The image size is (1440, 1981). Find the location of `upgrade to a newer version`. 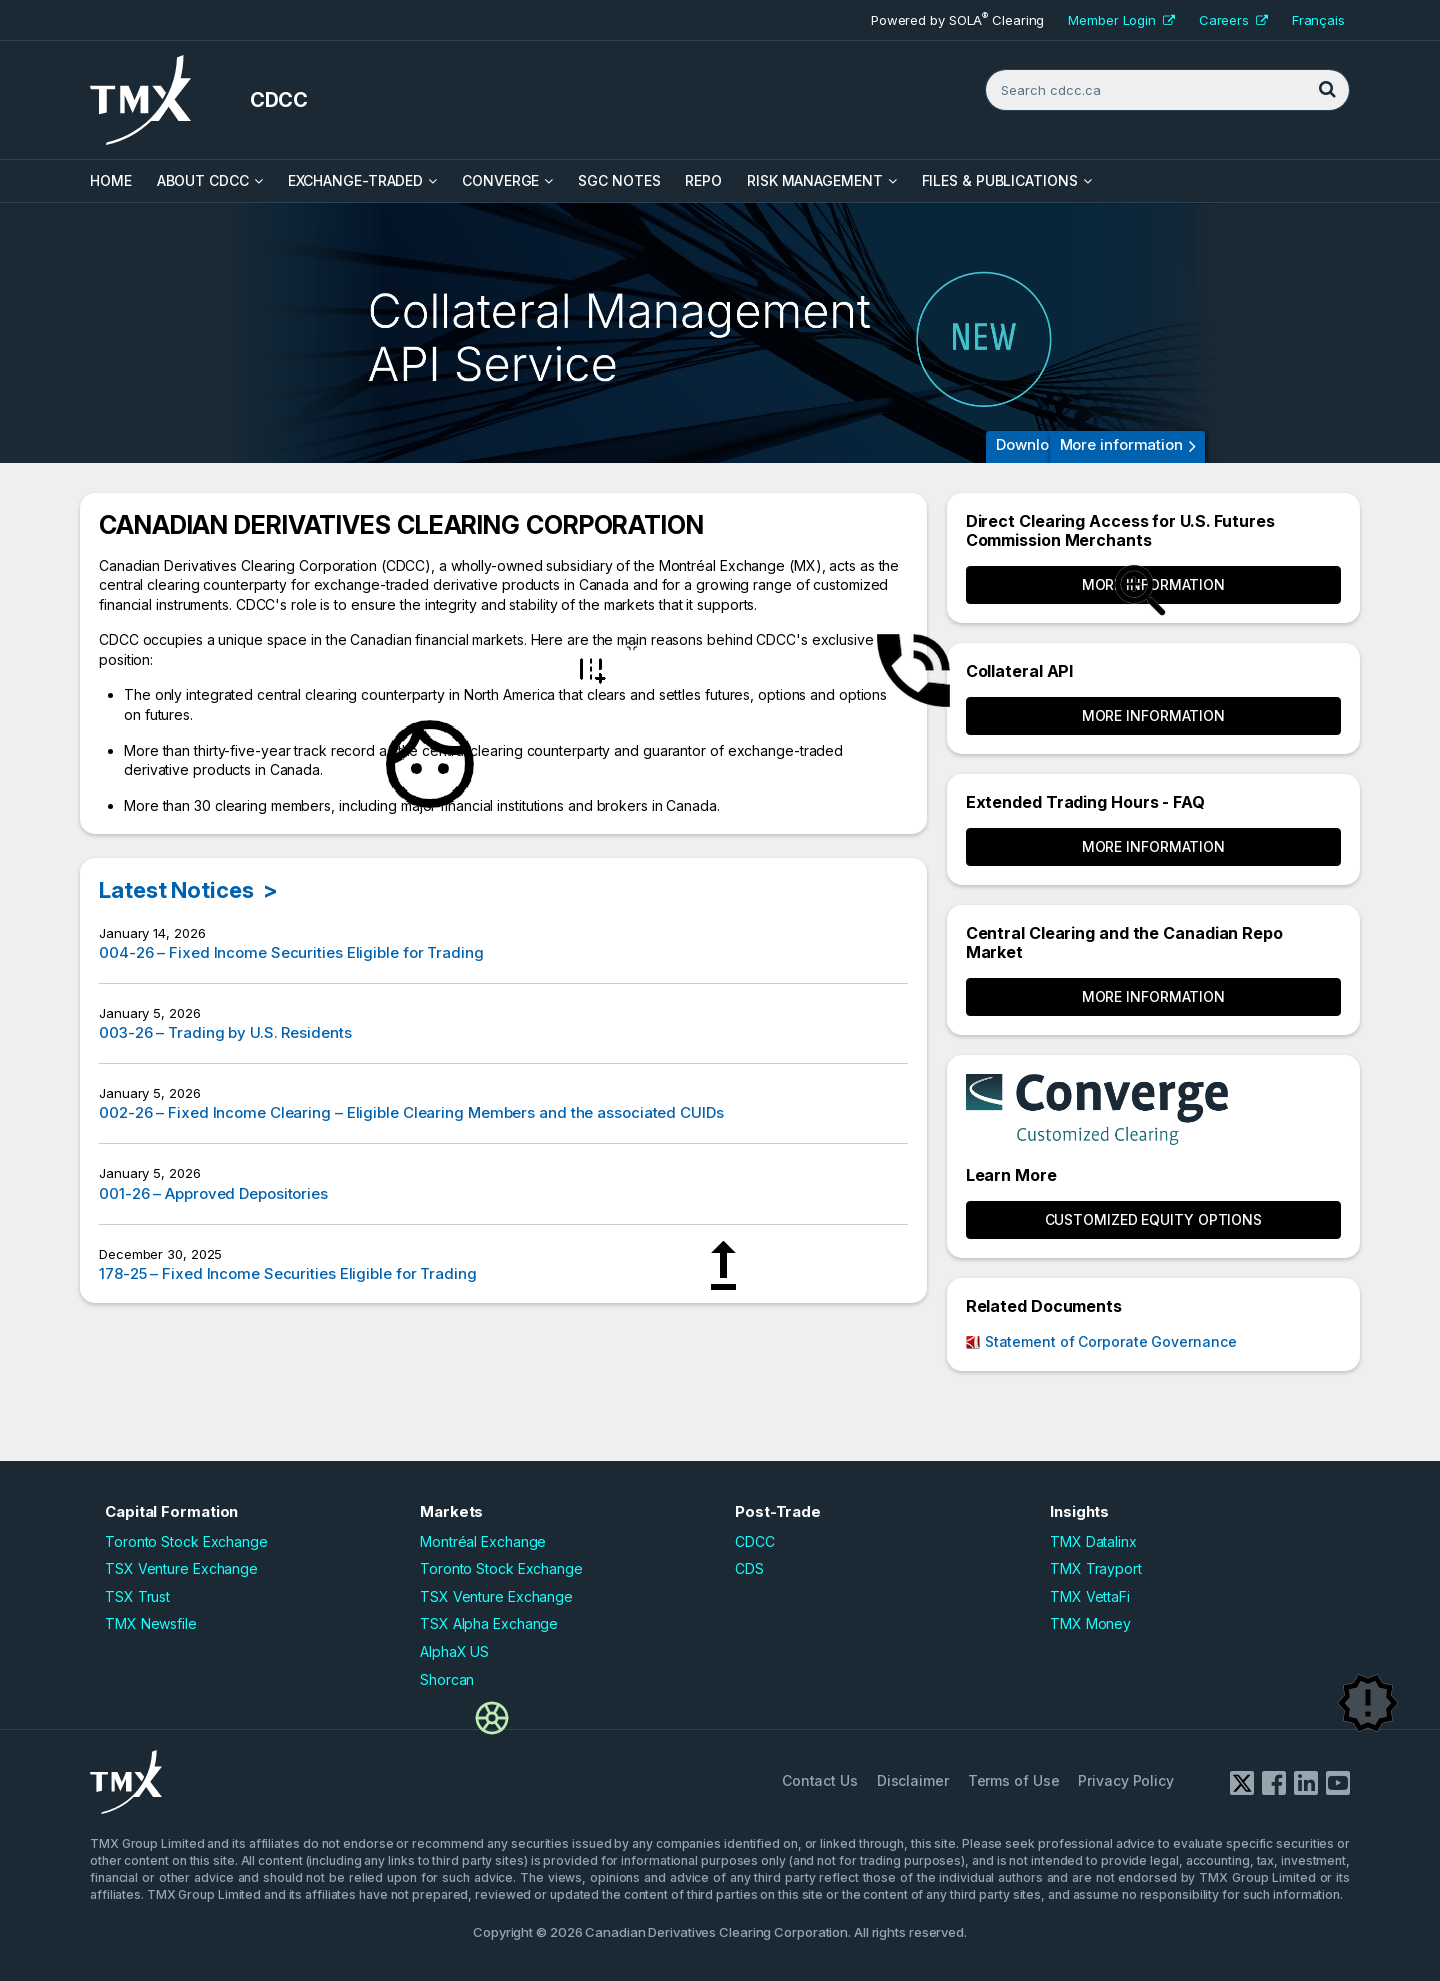

upgrade to a newer version is located at coordinates (723, 1265).